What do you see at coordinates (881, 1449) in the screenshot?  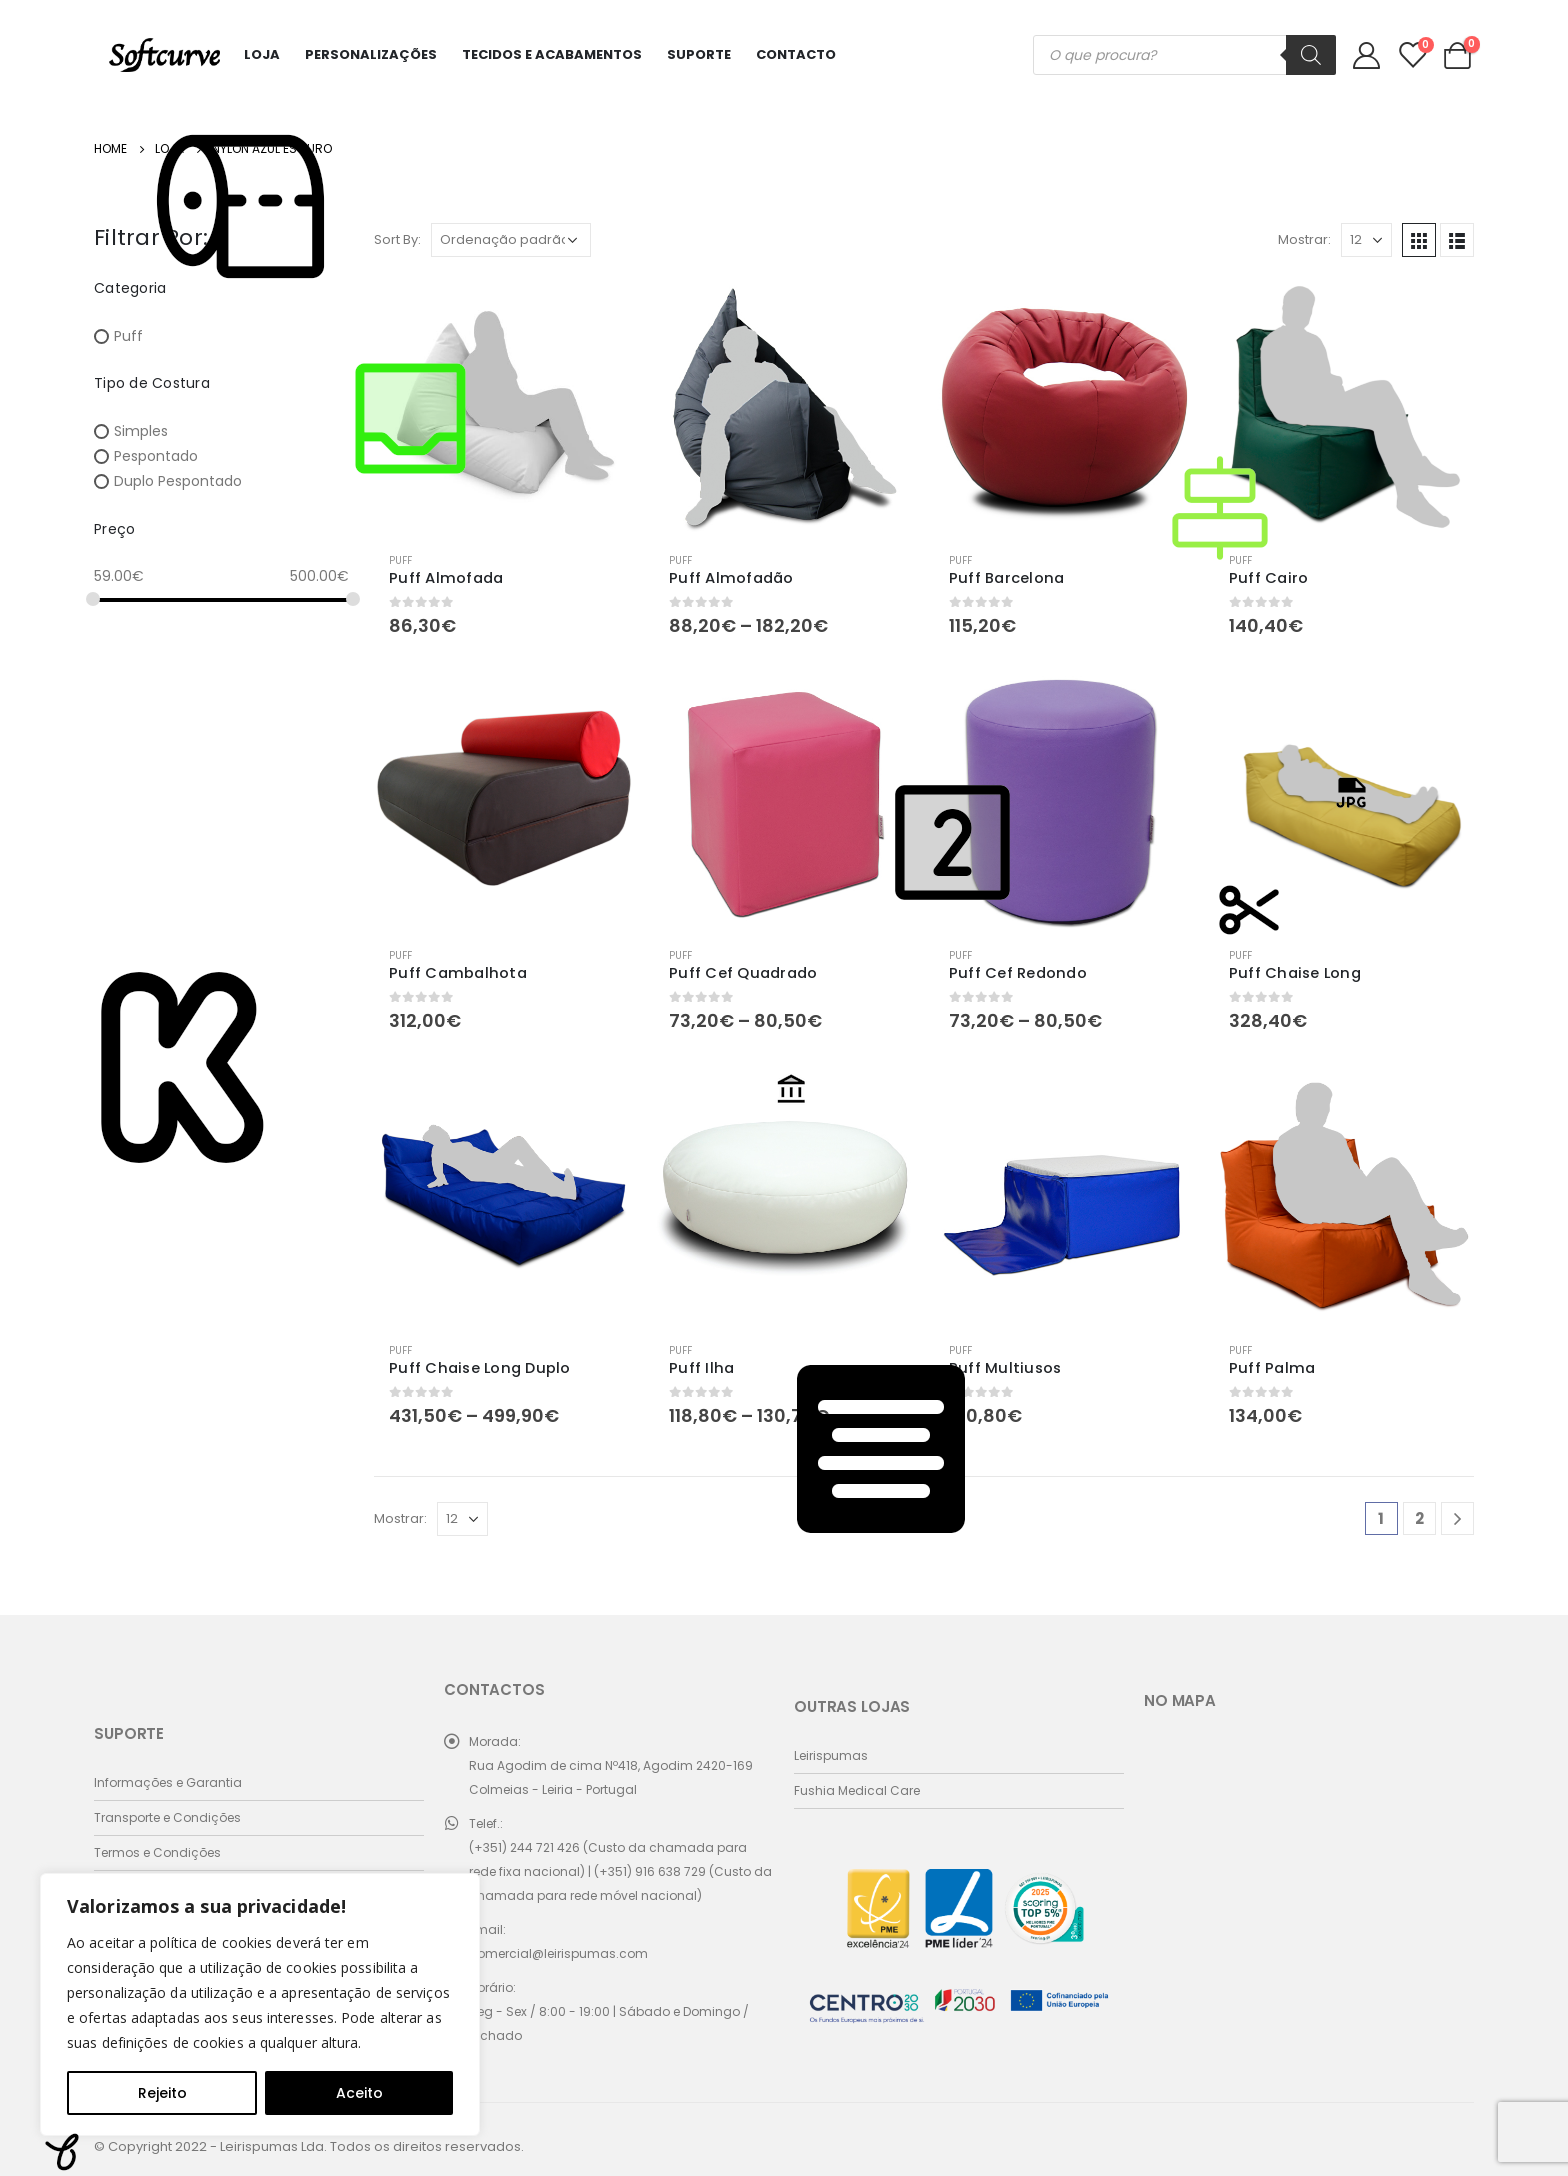 I see `center align text` at bounding box center [881, 1449].